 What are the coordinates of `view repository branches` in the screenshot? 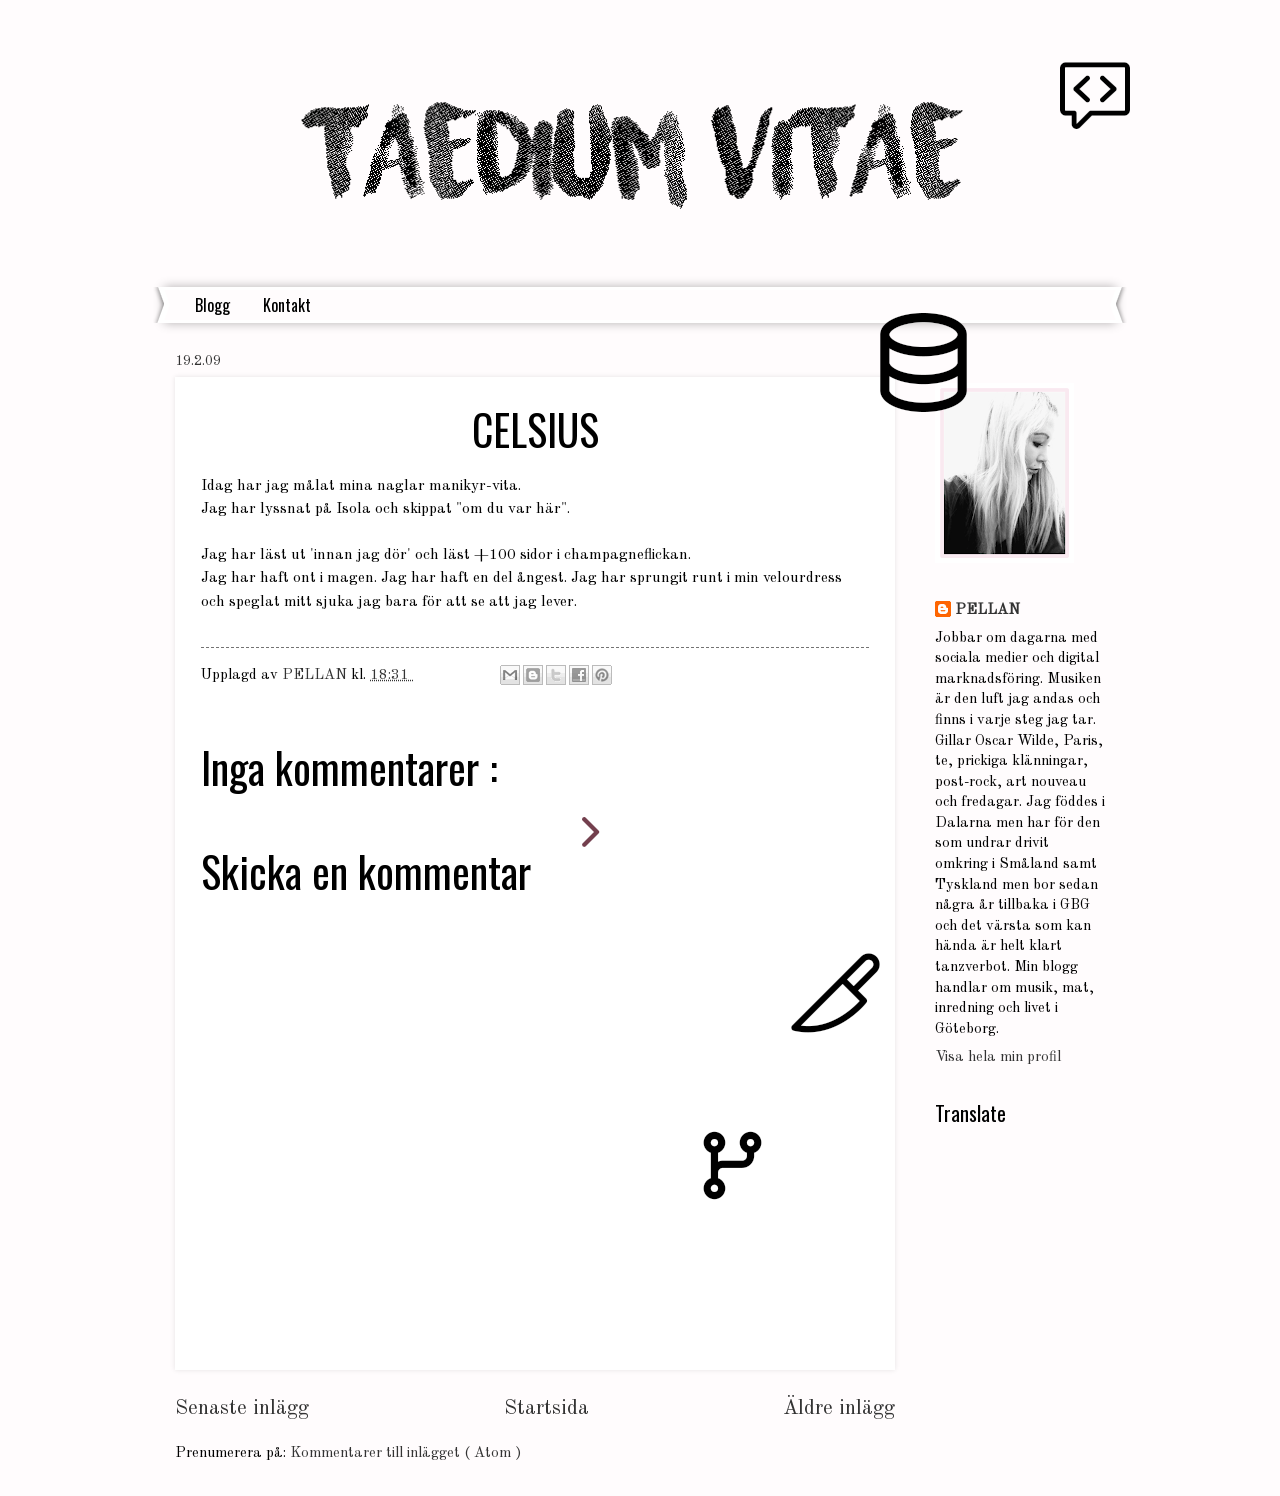 It's located at (732, 1165).